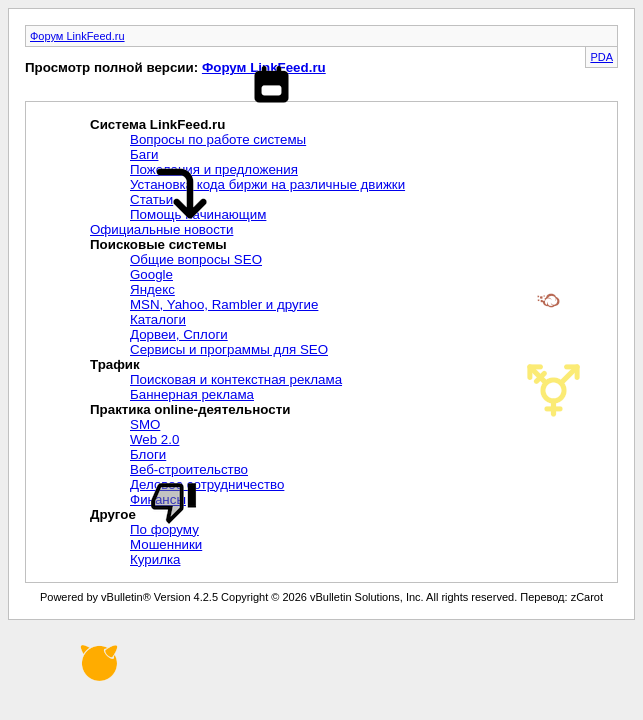 Image resolution: width=643 pixels, height=720 pixels. What do you see at coordinates (180, 192) in the screenshot?
I see `move content to the right and down` at bounding box center [180, 192].